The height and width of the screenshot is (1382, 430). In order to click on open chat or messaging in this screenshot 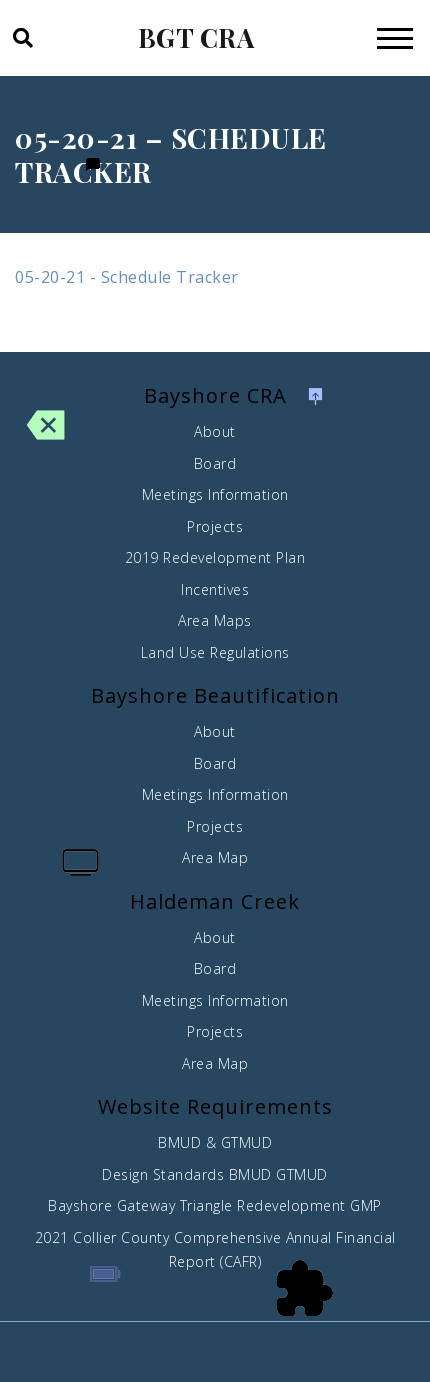, I will do `click(93, 165)`.